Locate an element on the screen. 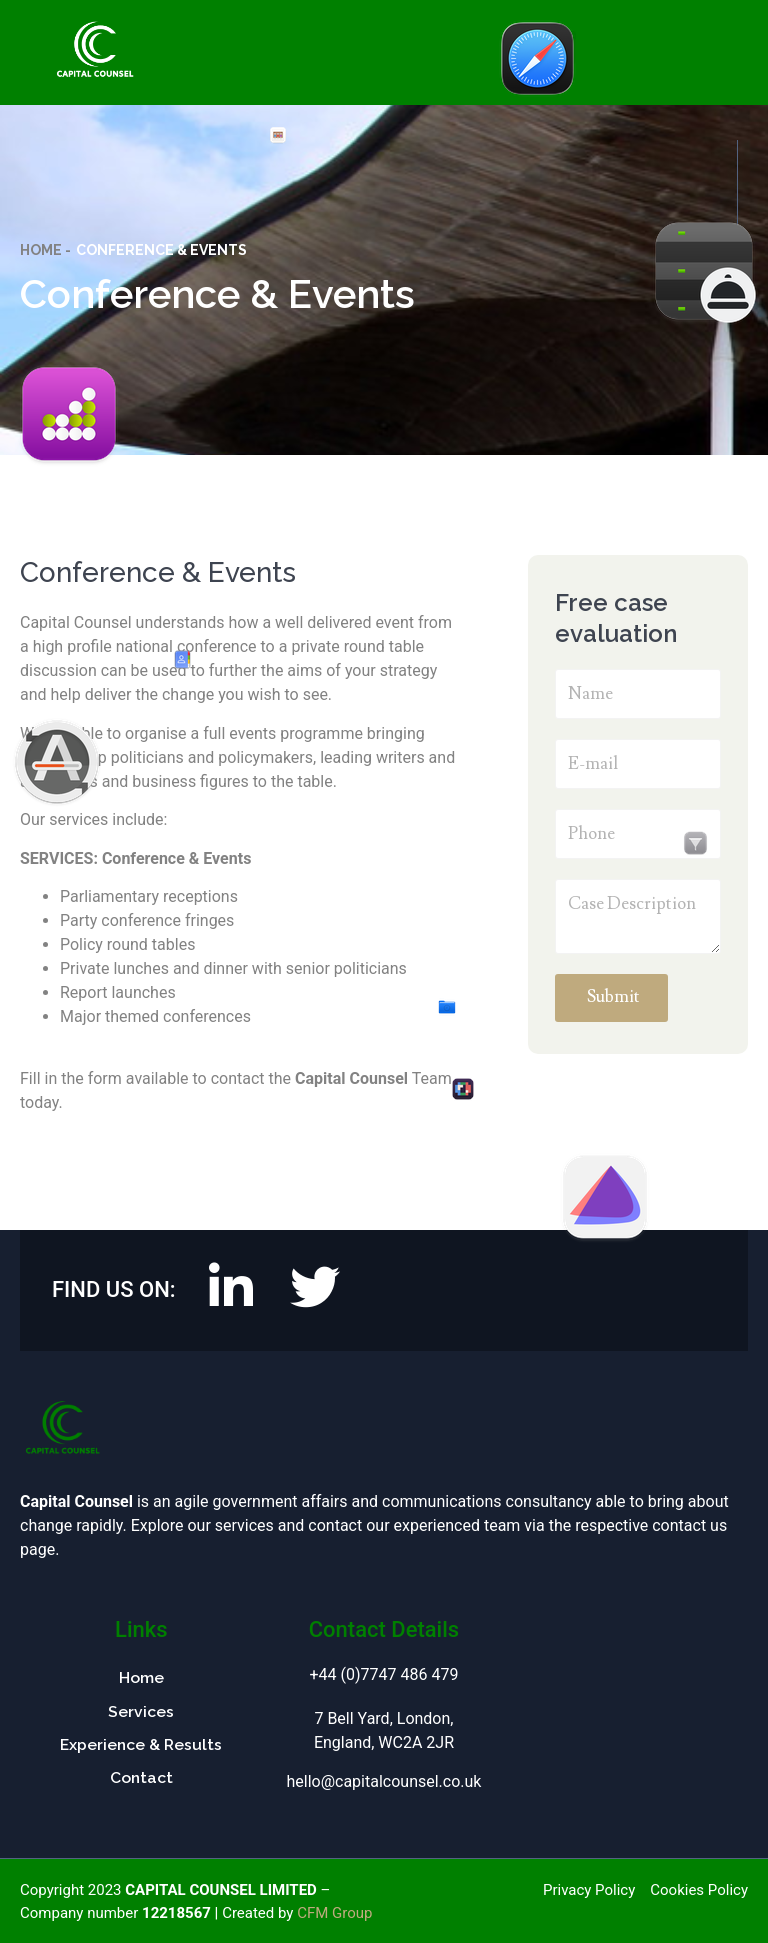 The width and height of the screenshot is (768, 1943). open pixelorama pixel art editor is located at coordinates (463, 1089).